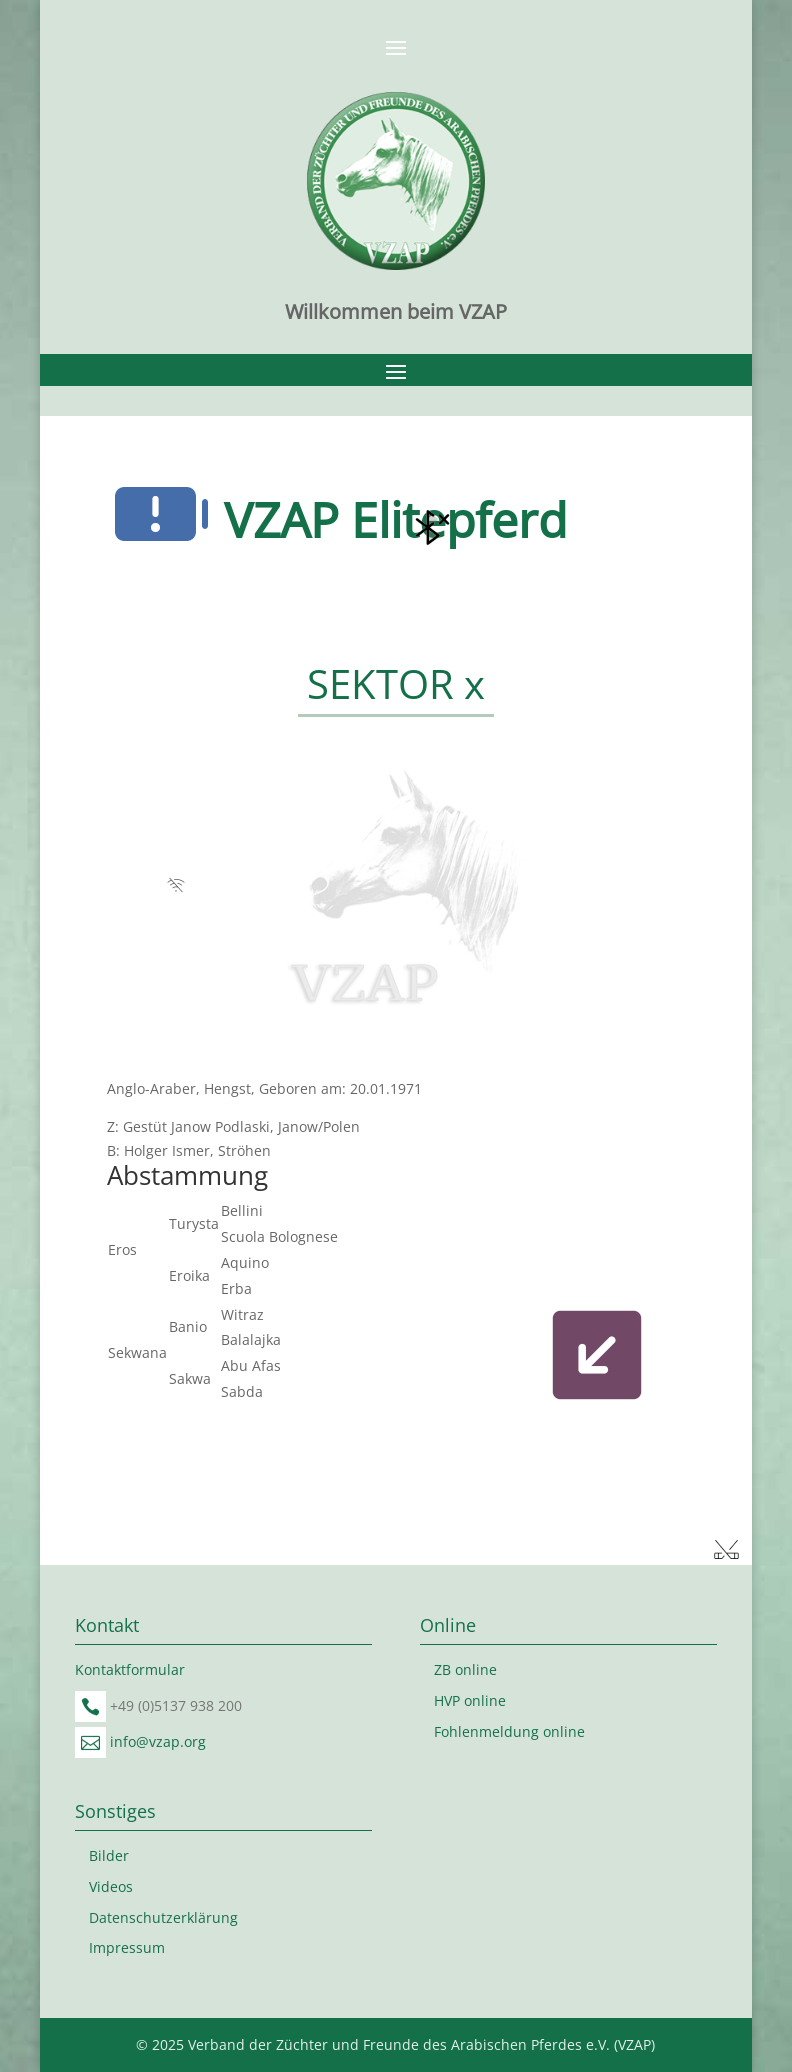 The width and height of the screenshot is (792, 2072). Describe the element at coordinates (176, 885) in the screenshot. I see `indicates no wifi connection available` at that location.